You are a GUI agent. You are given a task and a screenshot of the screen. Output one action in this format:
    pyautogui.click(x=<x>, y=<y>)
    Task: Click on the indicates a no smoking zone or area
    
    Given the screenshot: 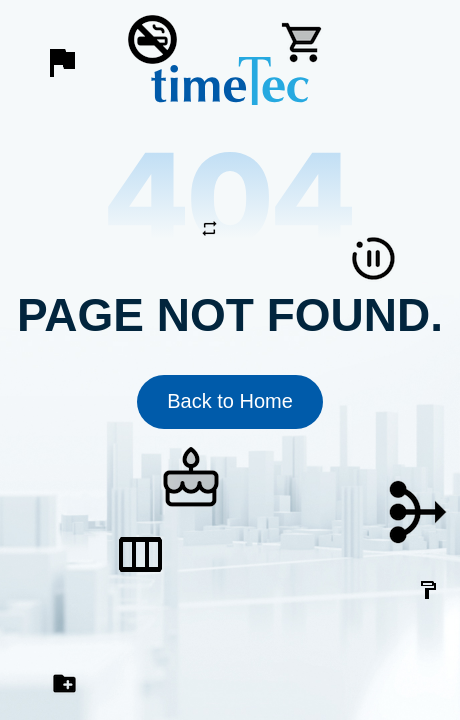 What is the action you would take?
    pyautogui.click(x=152, y=39)
    